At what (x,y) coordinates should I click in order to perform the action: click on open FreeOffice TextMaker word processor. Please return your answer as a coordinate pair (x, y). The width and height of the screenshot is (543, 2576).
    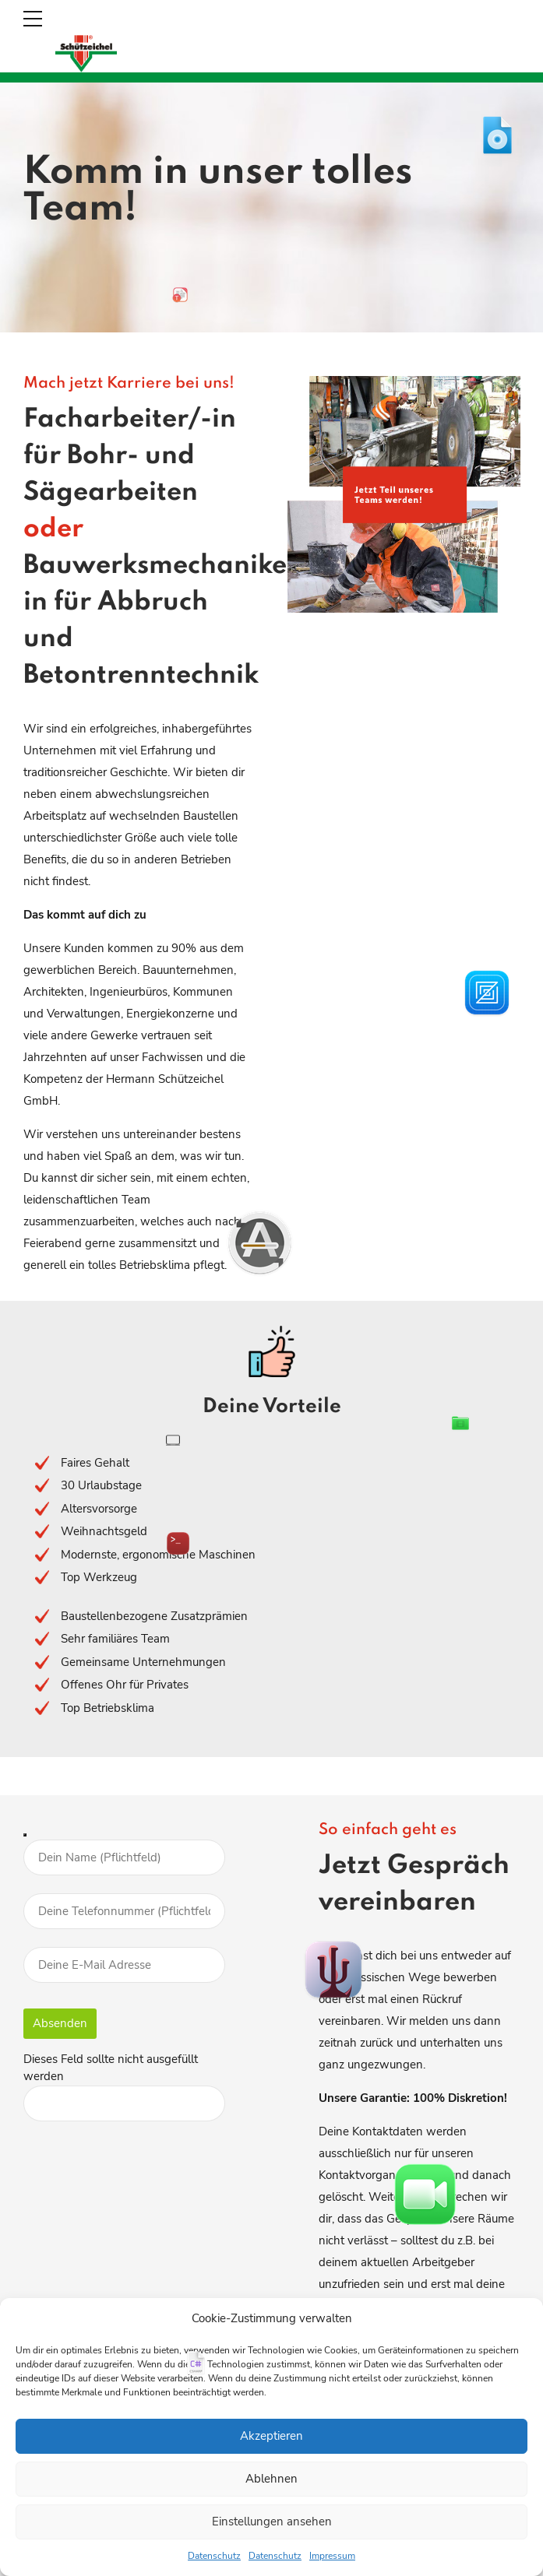
    Looking at the image, I should click on (180, 294).